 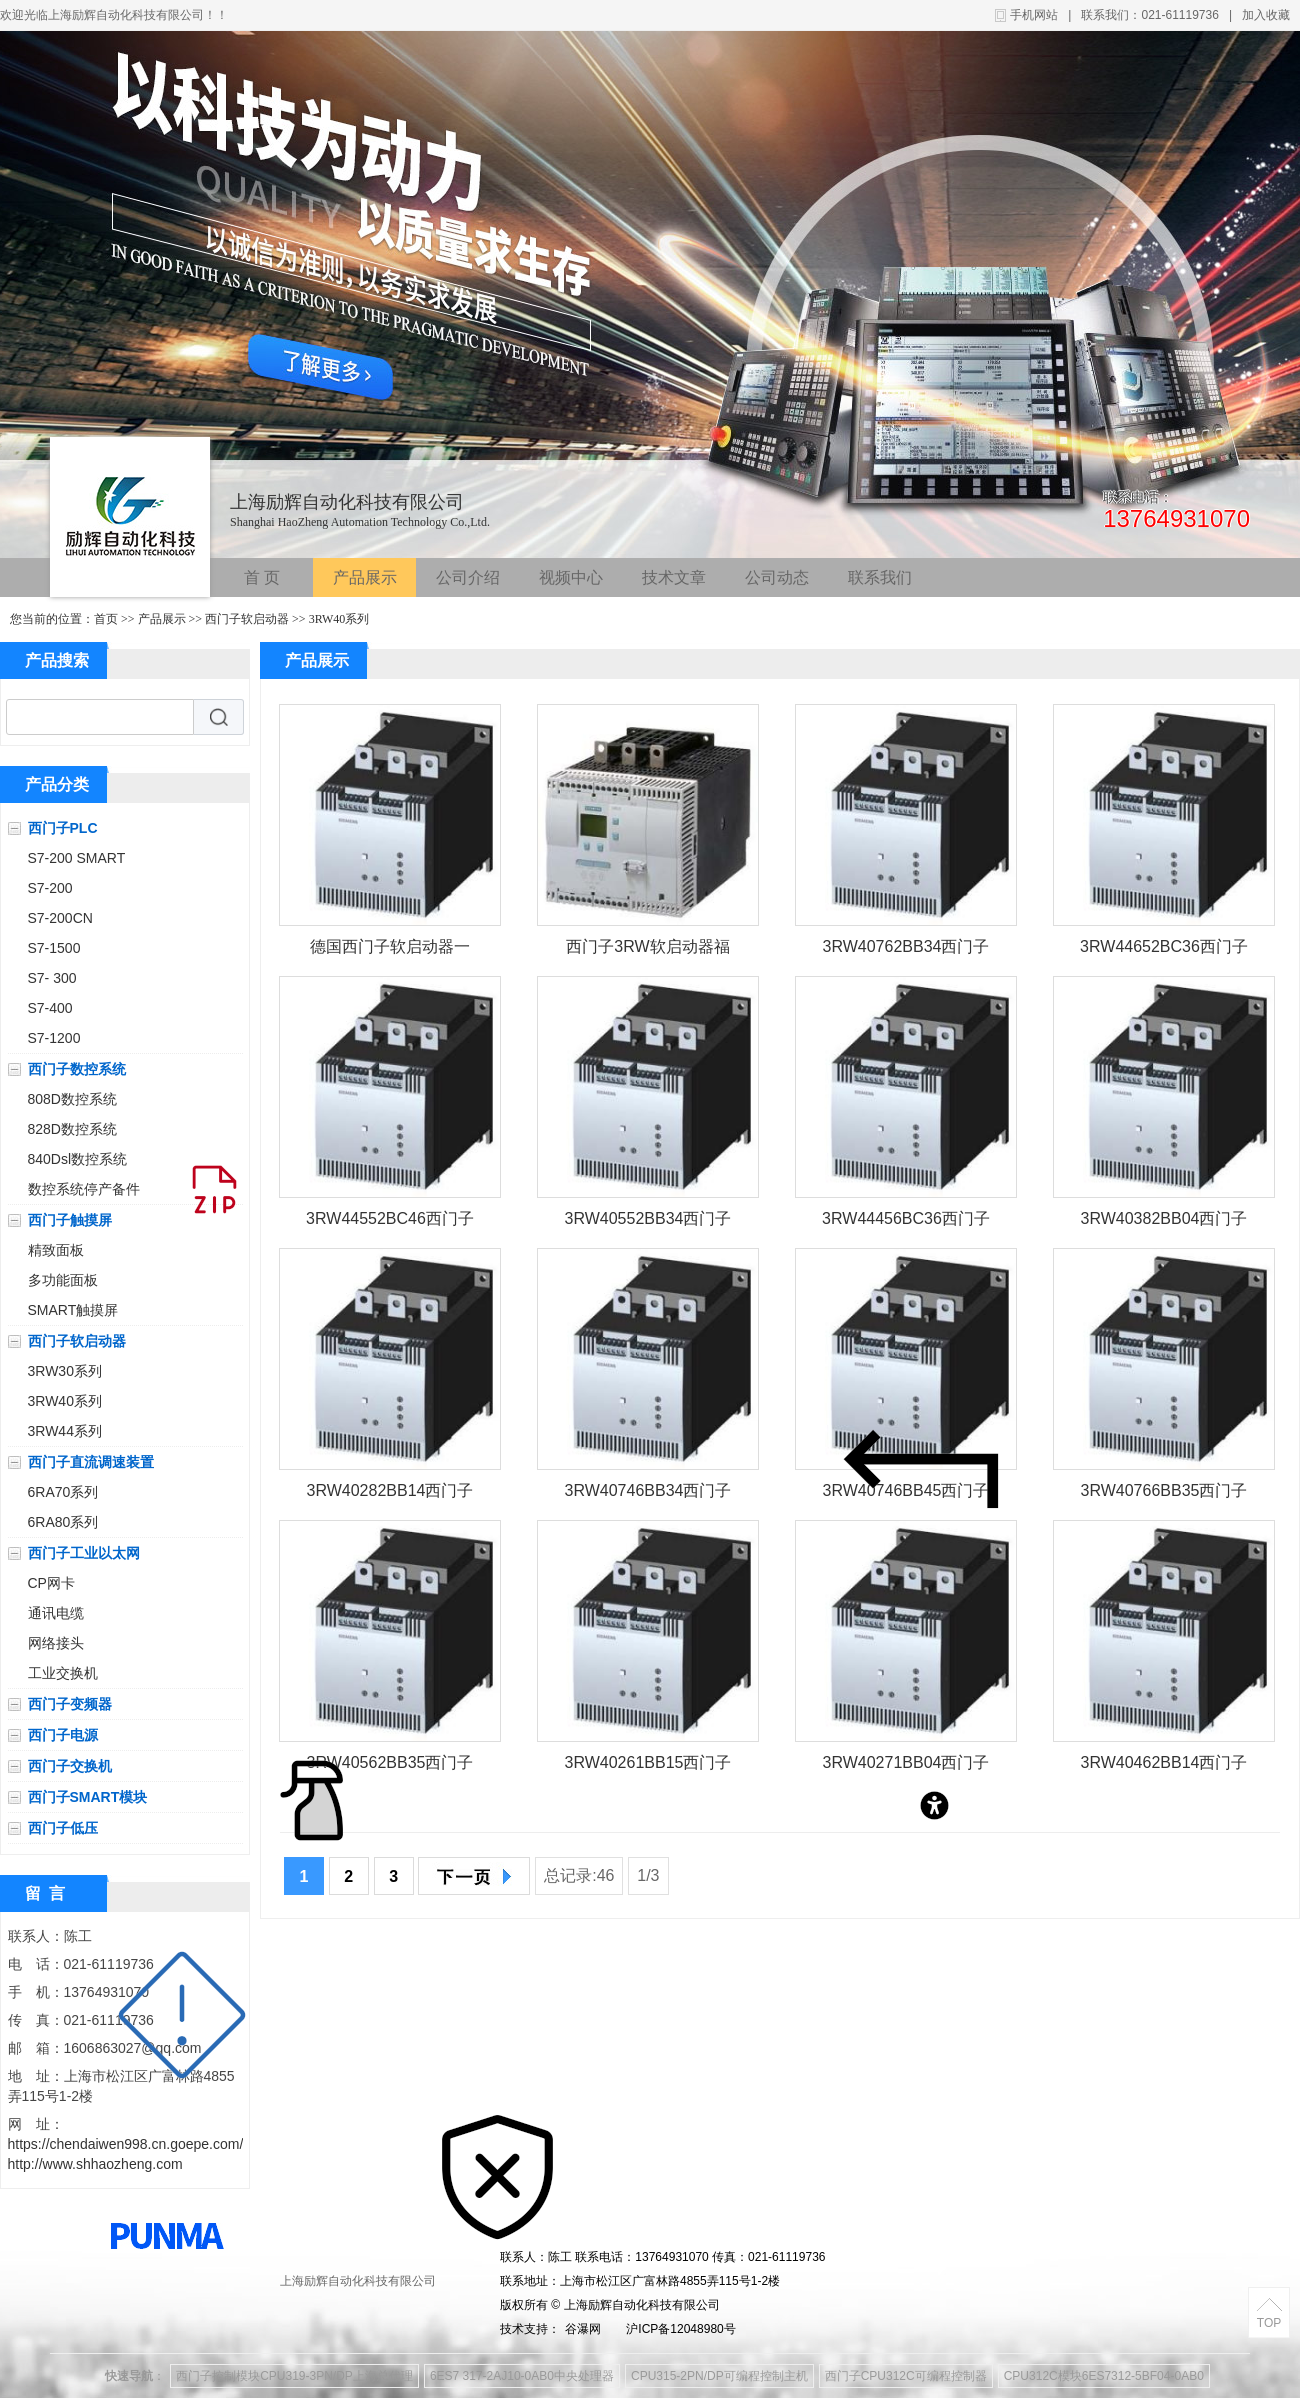 What do you see at coordinates (922, 1470) in the screenshot?
I see `go back to previous screen` at bounding box center [922, 1470].